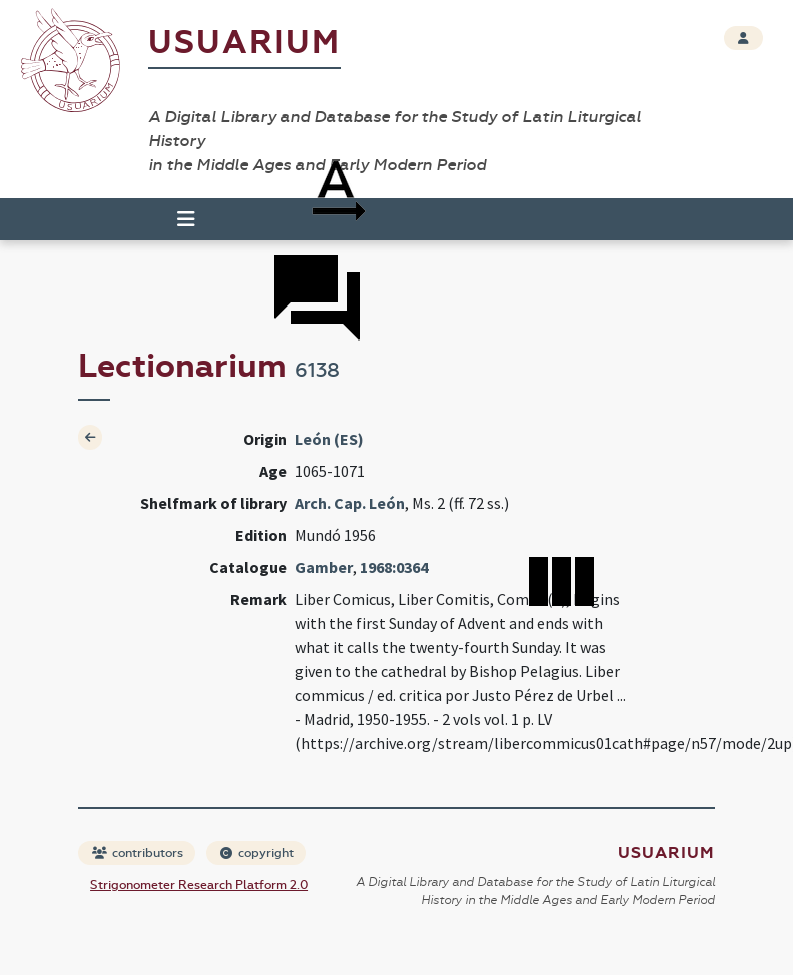  What do you see at coordinates (336, 191) in the screenshot?
I see `set text to horizontal orientation` at bounding box center [336, 191].